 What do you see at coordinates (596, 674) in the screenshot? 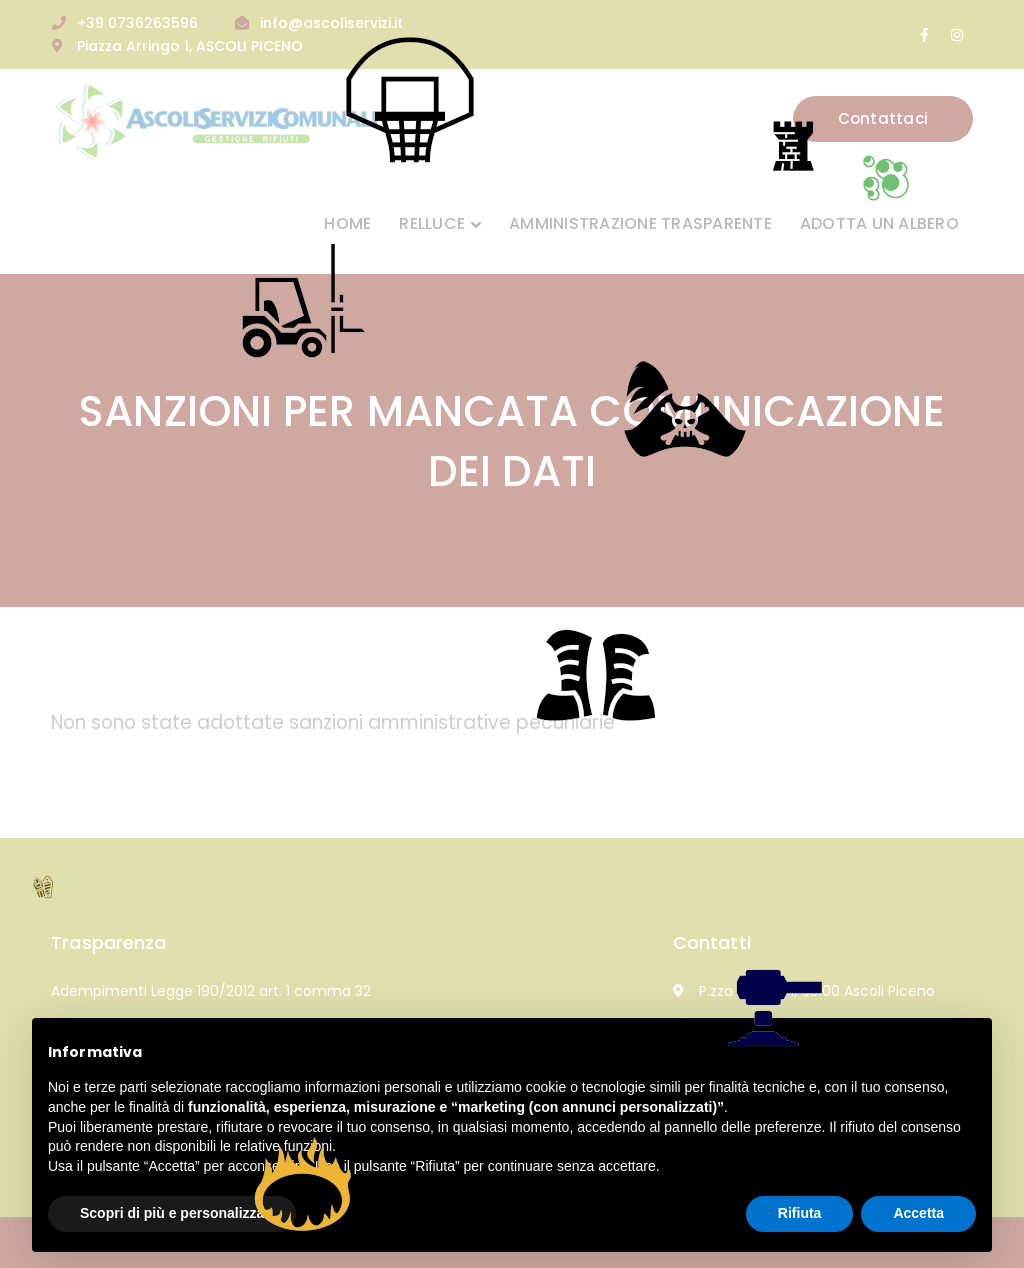
I see `equip steel-toe boots to your character` at bounding box center [596, 674].